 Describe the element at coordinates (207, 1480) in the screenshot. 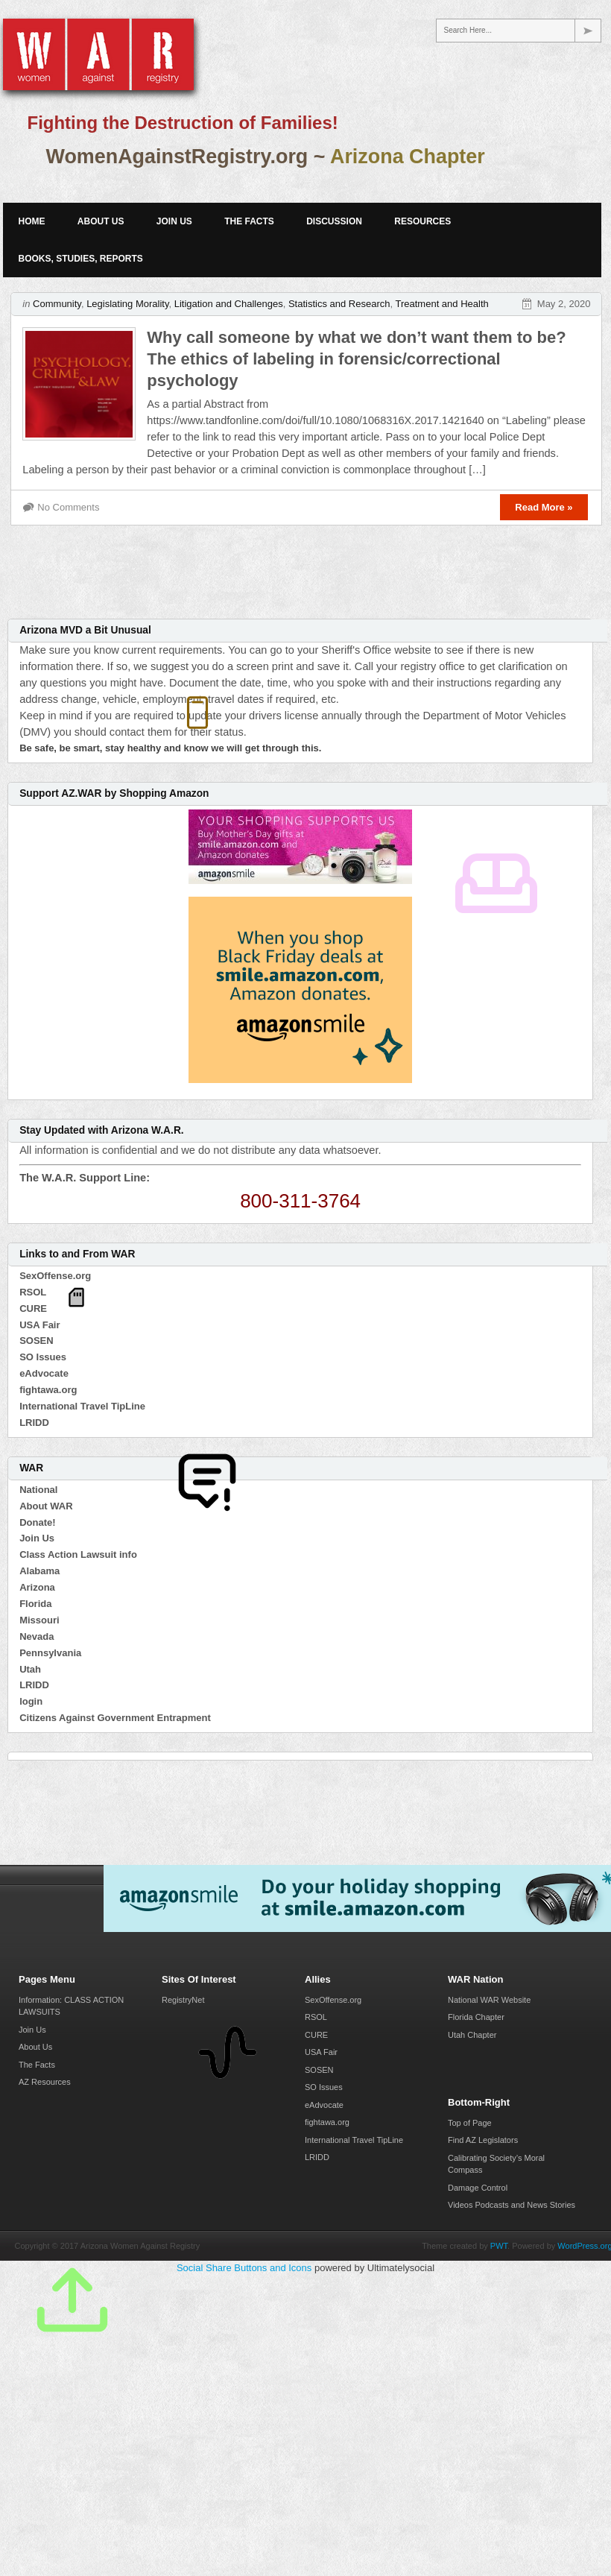

I see `message with urgent or important alert` at that location.